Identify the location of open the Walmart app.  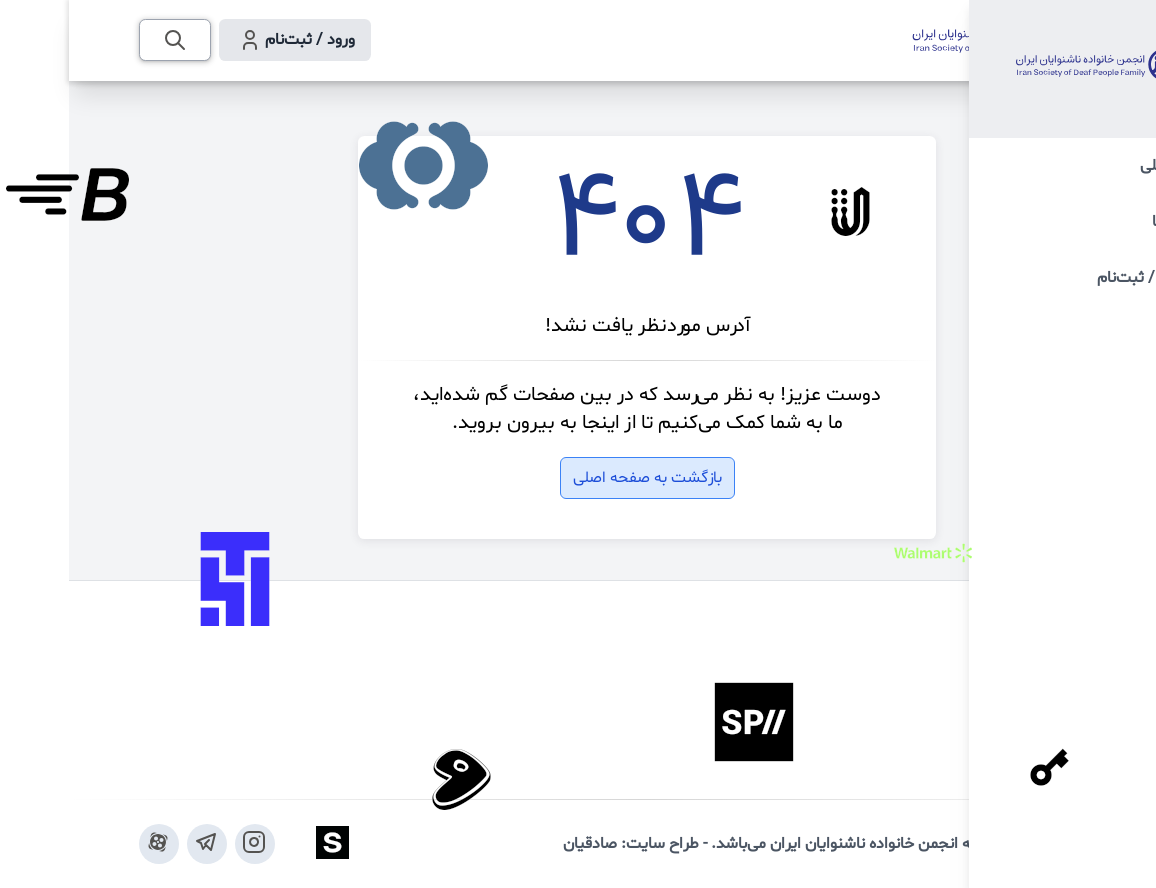
(933, 553).